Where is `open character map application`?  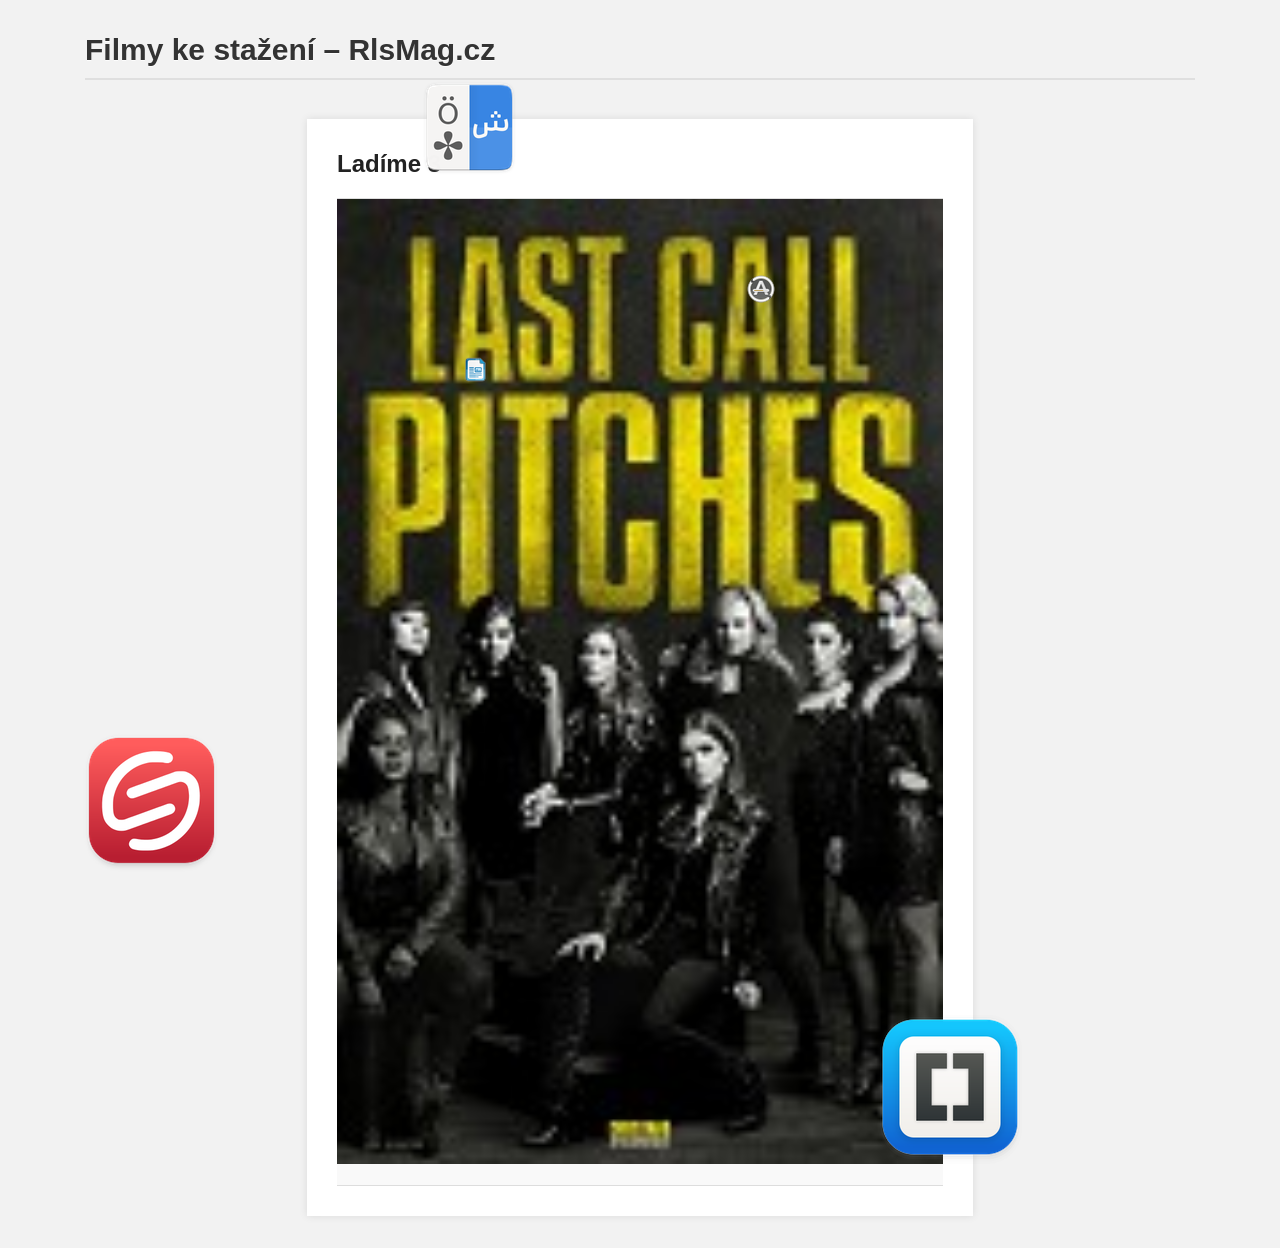 open character map application is located at coordinates (469, 127).